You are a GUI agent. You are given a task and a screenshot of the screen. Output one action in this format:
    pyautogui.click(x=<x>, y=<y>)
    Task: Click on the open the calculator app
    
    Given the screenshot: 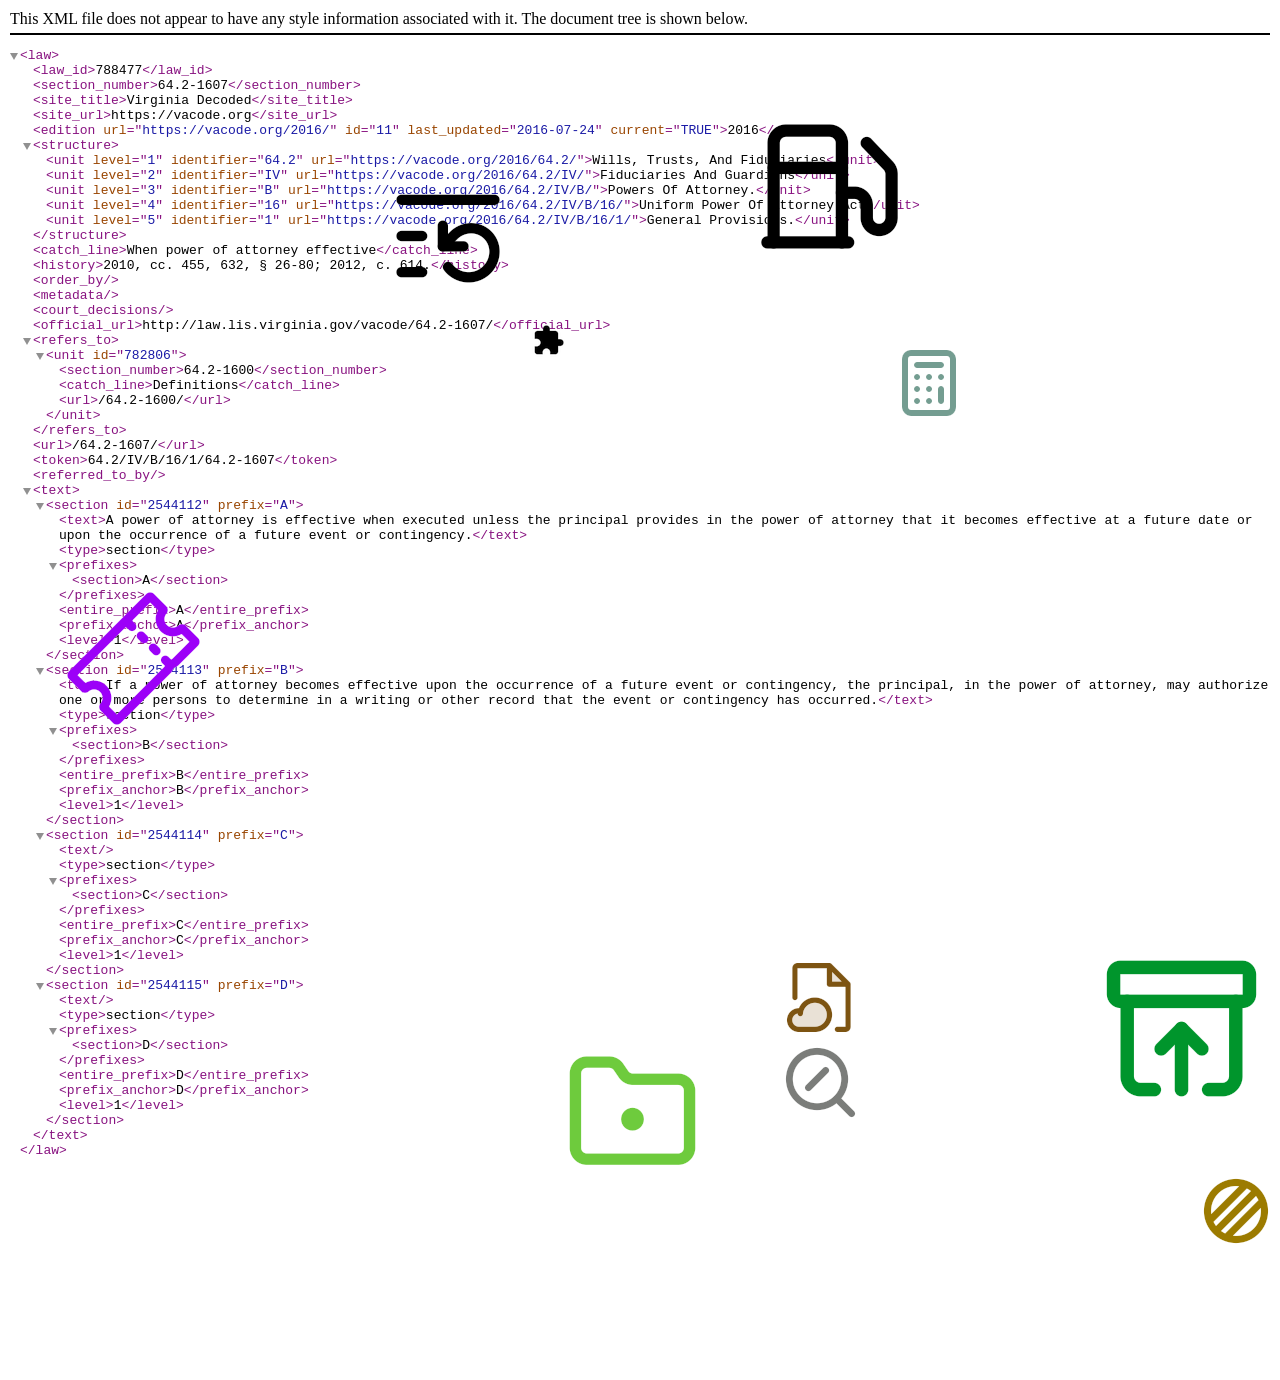 What is the action you would take?
    pyautogui.click(x=929, y=383)
    